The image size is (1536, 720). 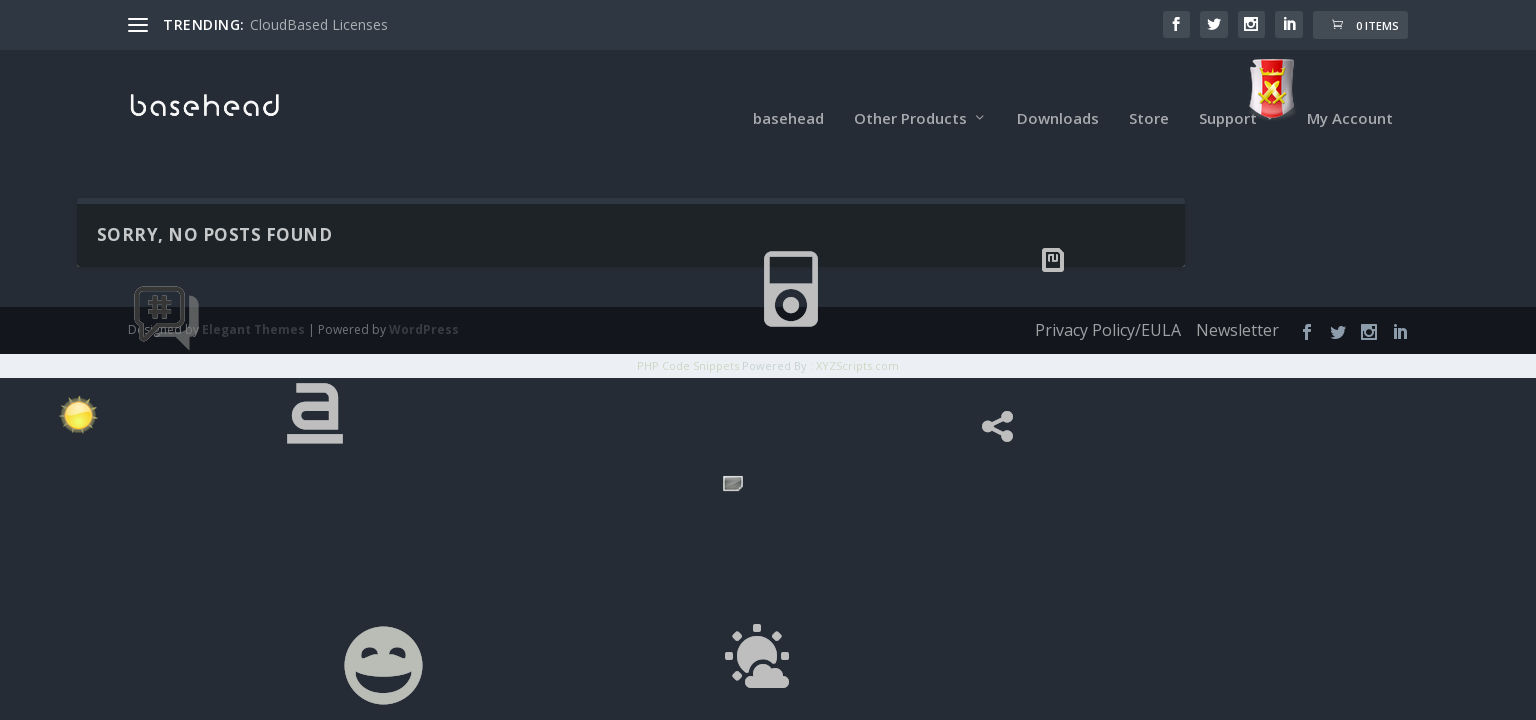 I want to click on indicates a missing or unavailable image, so click(x=733, y=484).